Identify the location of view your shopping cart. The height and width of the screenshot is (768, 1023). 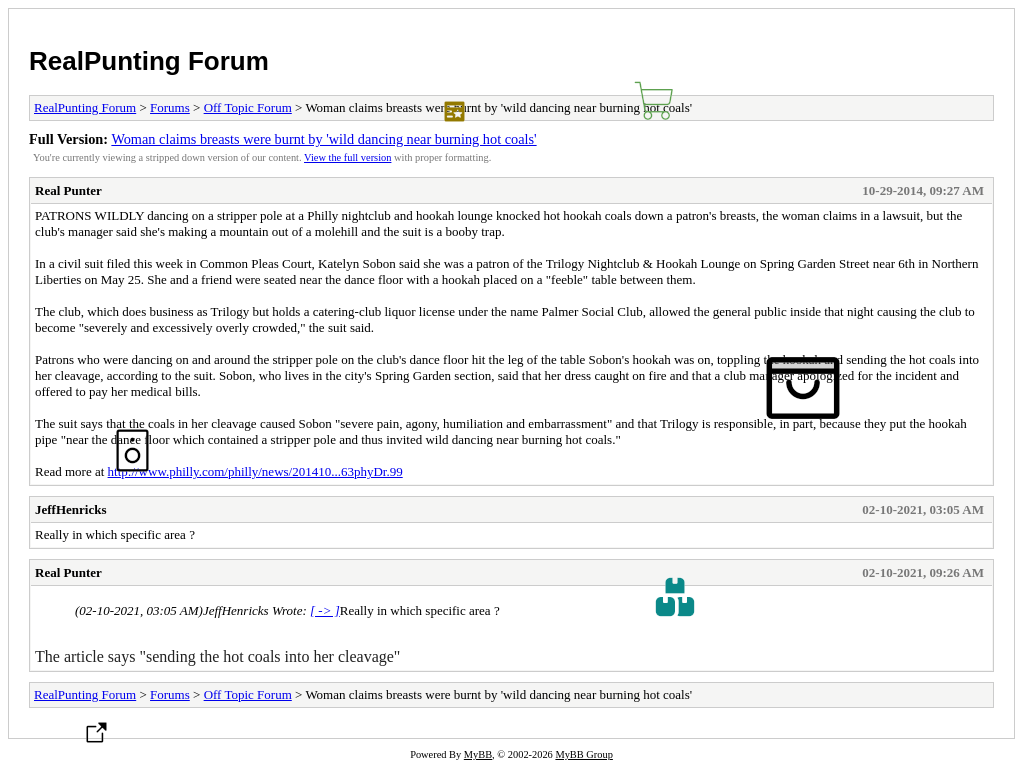
(654, 101).